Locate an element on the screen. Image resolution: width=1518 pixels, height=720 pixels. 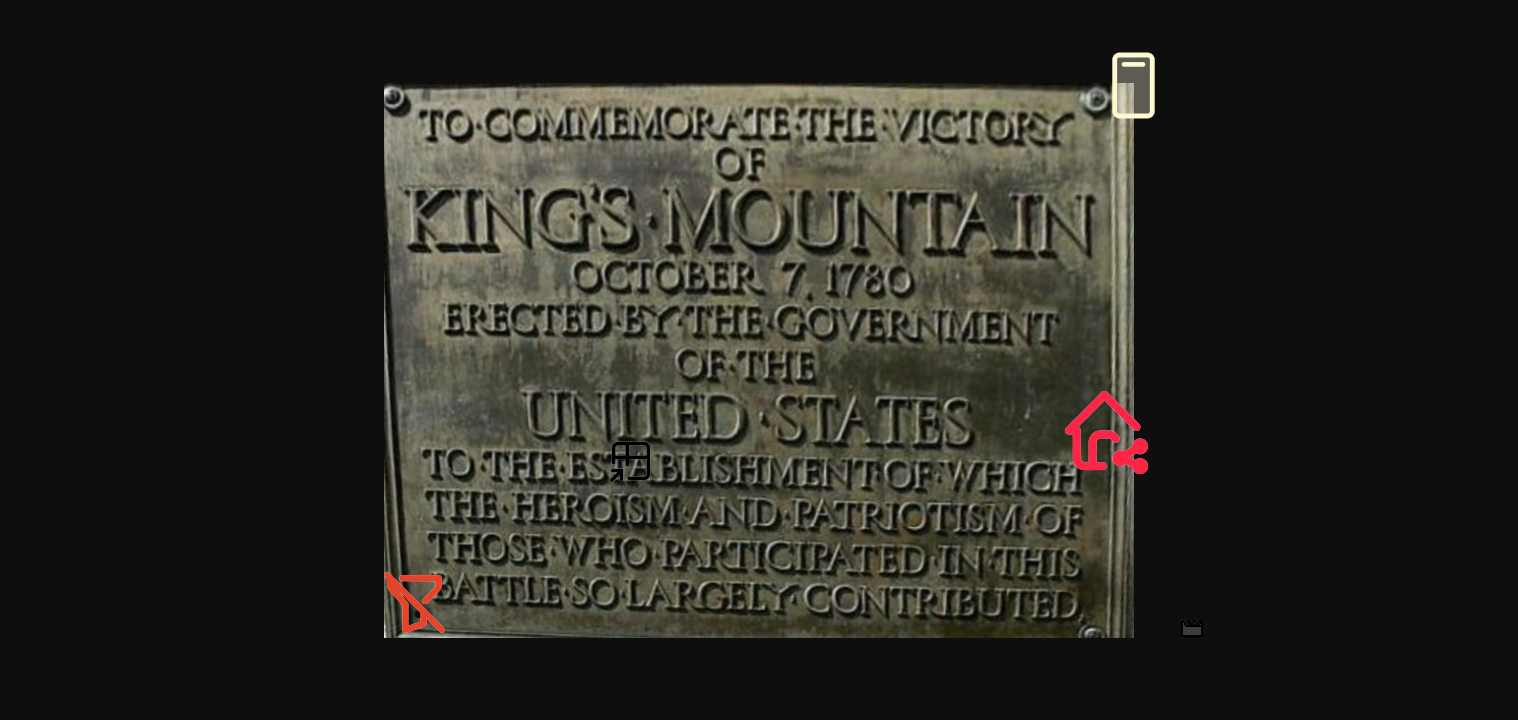
share your home address or location is located at coordinates (1104, 430).